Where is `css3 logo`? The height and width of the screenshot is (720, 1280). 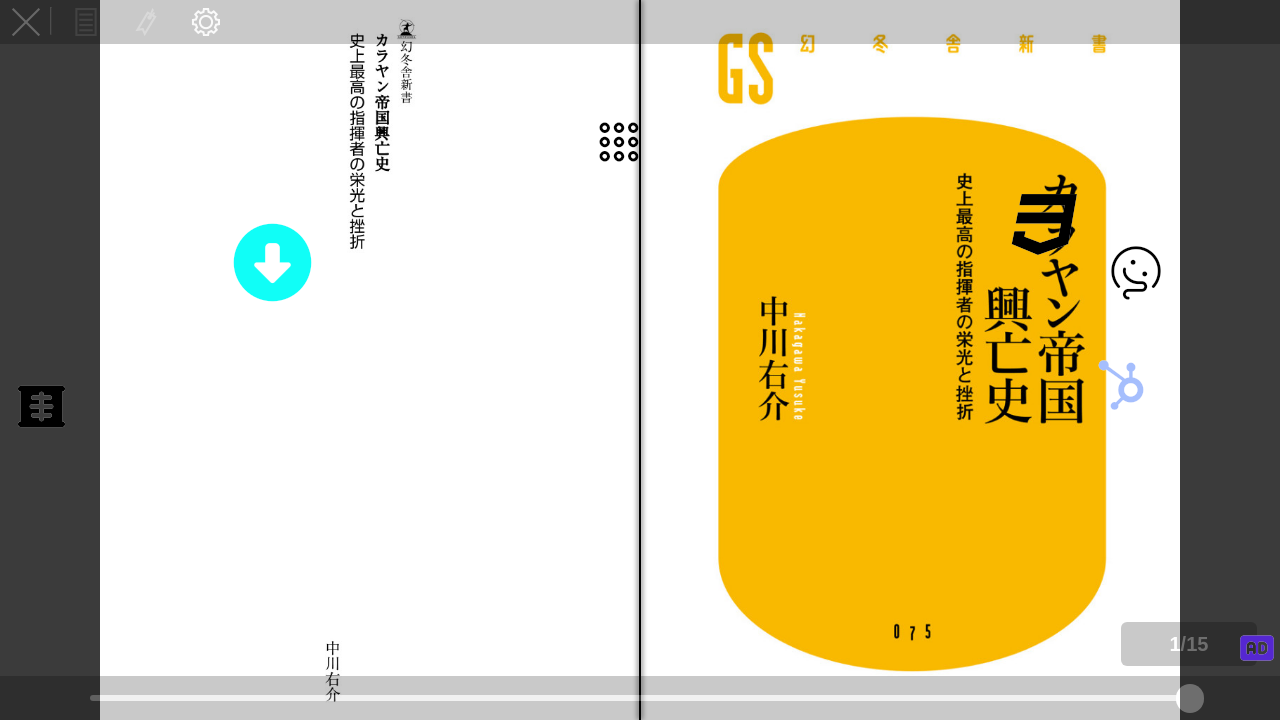
css3 logo is located at coordinates (1046, 224).